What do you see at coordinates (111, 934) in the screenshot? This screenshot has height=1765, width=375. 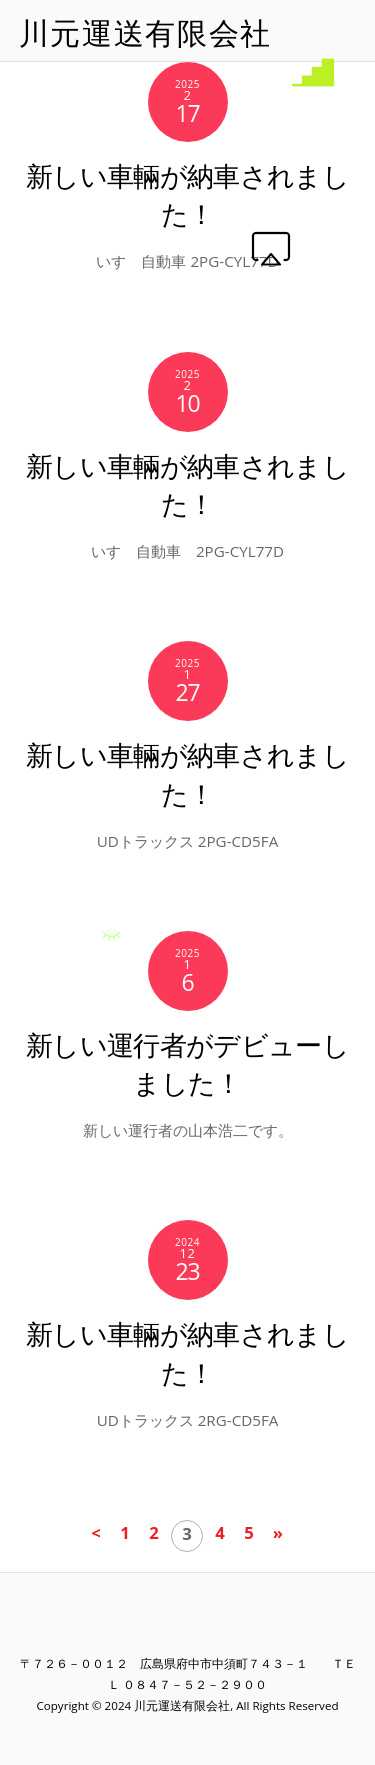 I see `hide password or sensitive content` at bounding box center [111, 934].